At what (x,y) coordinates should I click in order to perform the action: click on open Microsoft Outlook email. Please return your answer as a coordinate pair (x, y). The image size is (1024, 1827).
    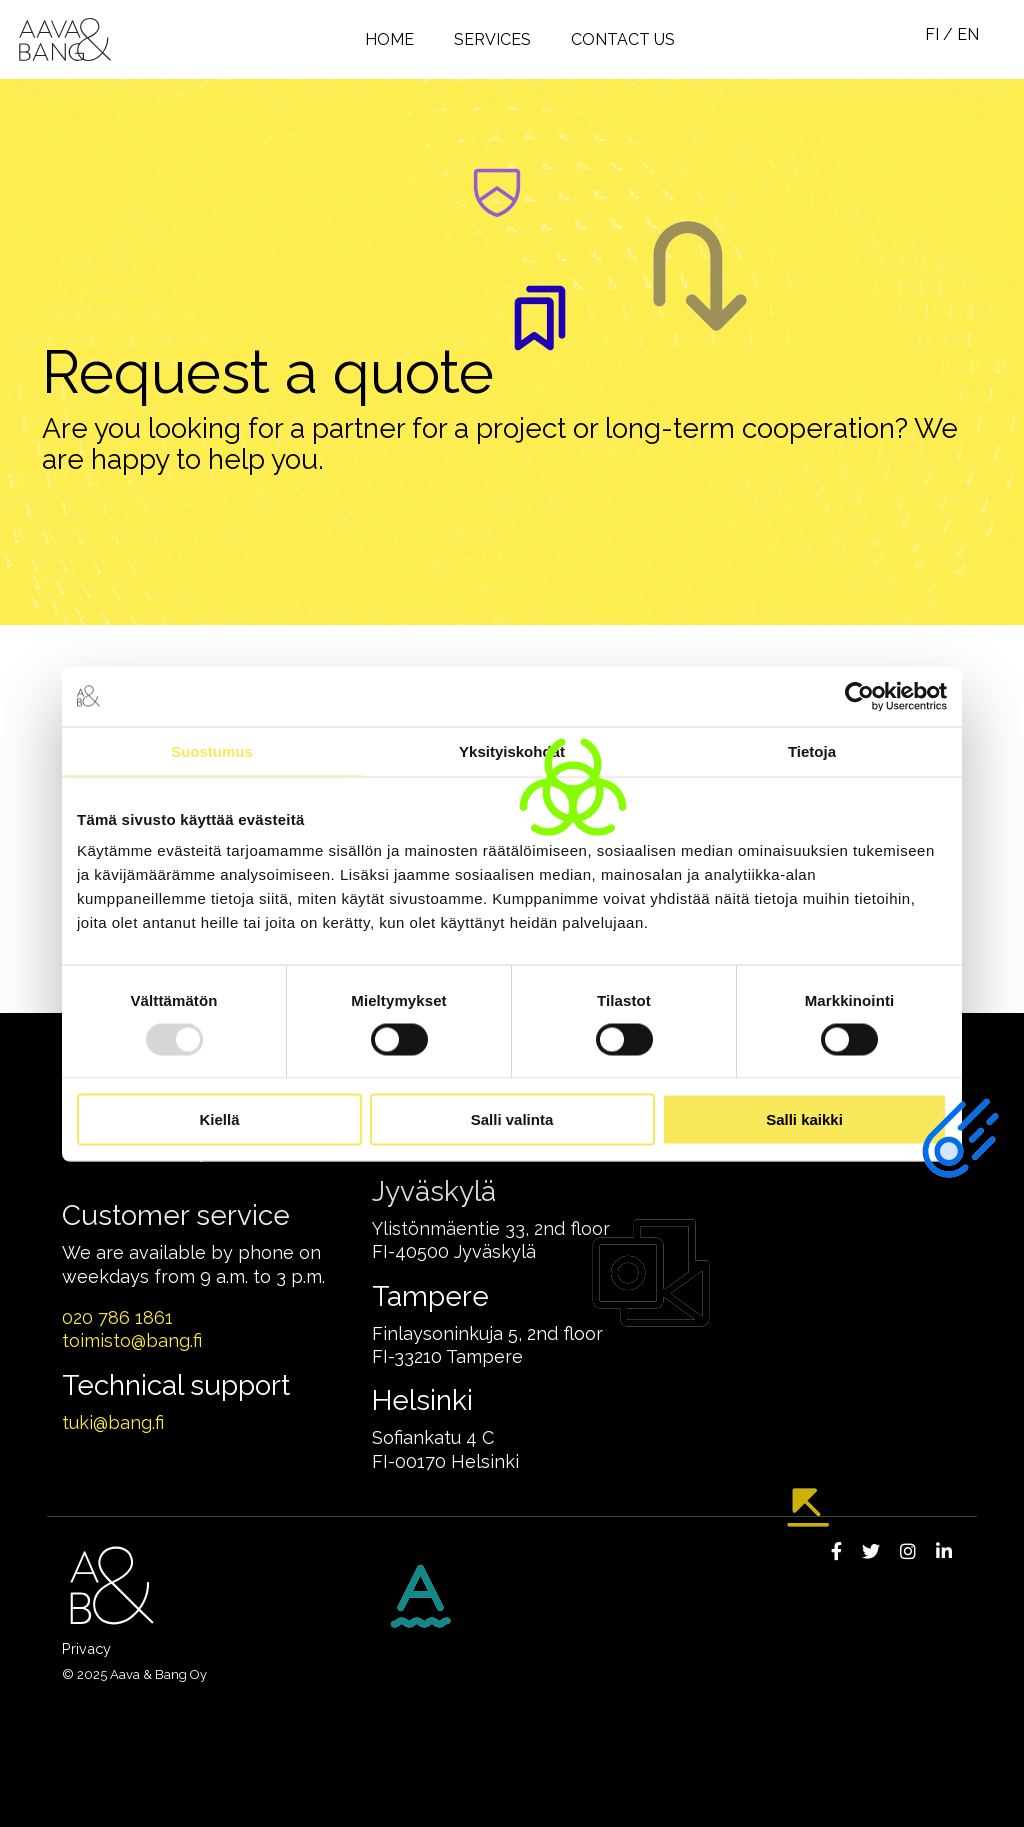
    Looking at the image, I should click on (651, 1273).